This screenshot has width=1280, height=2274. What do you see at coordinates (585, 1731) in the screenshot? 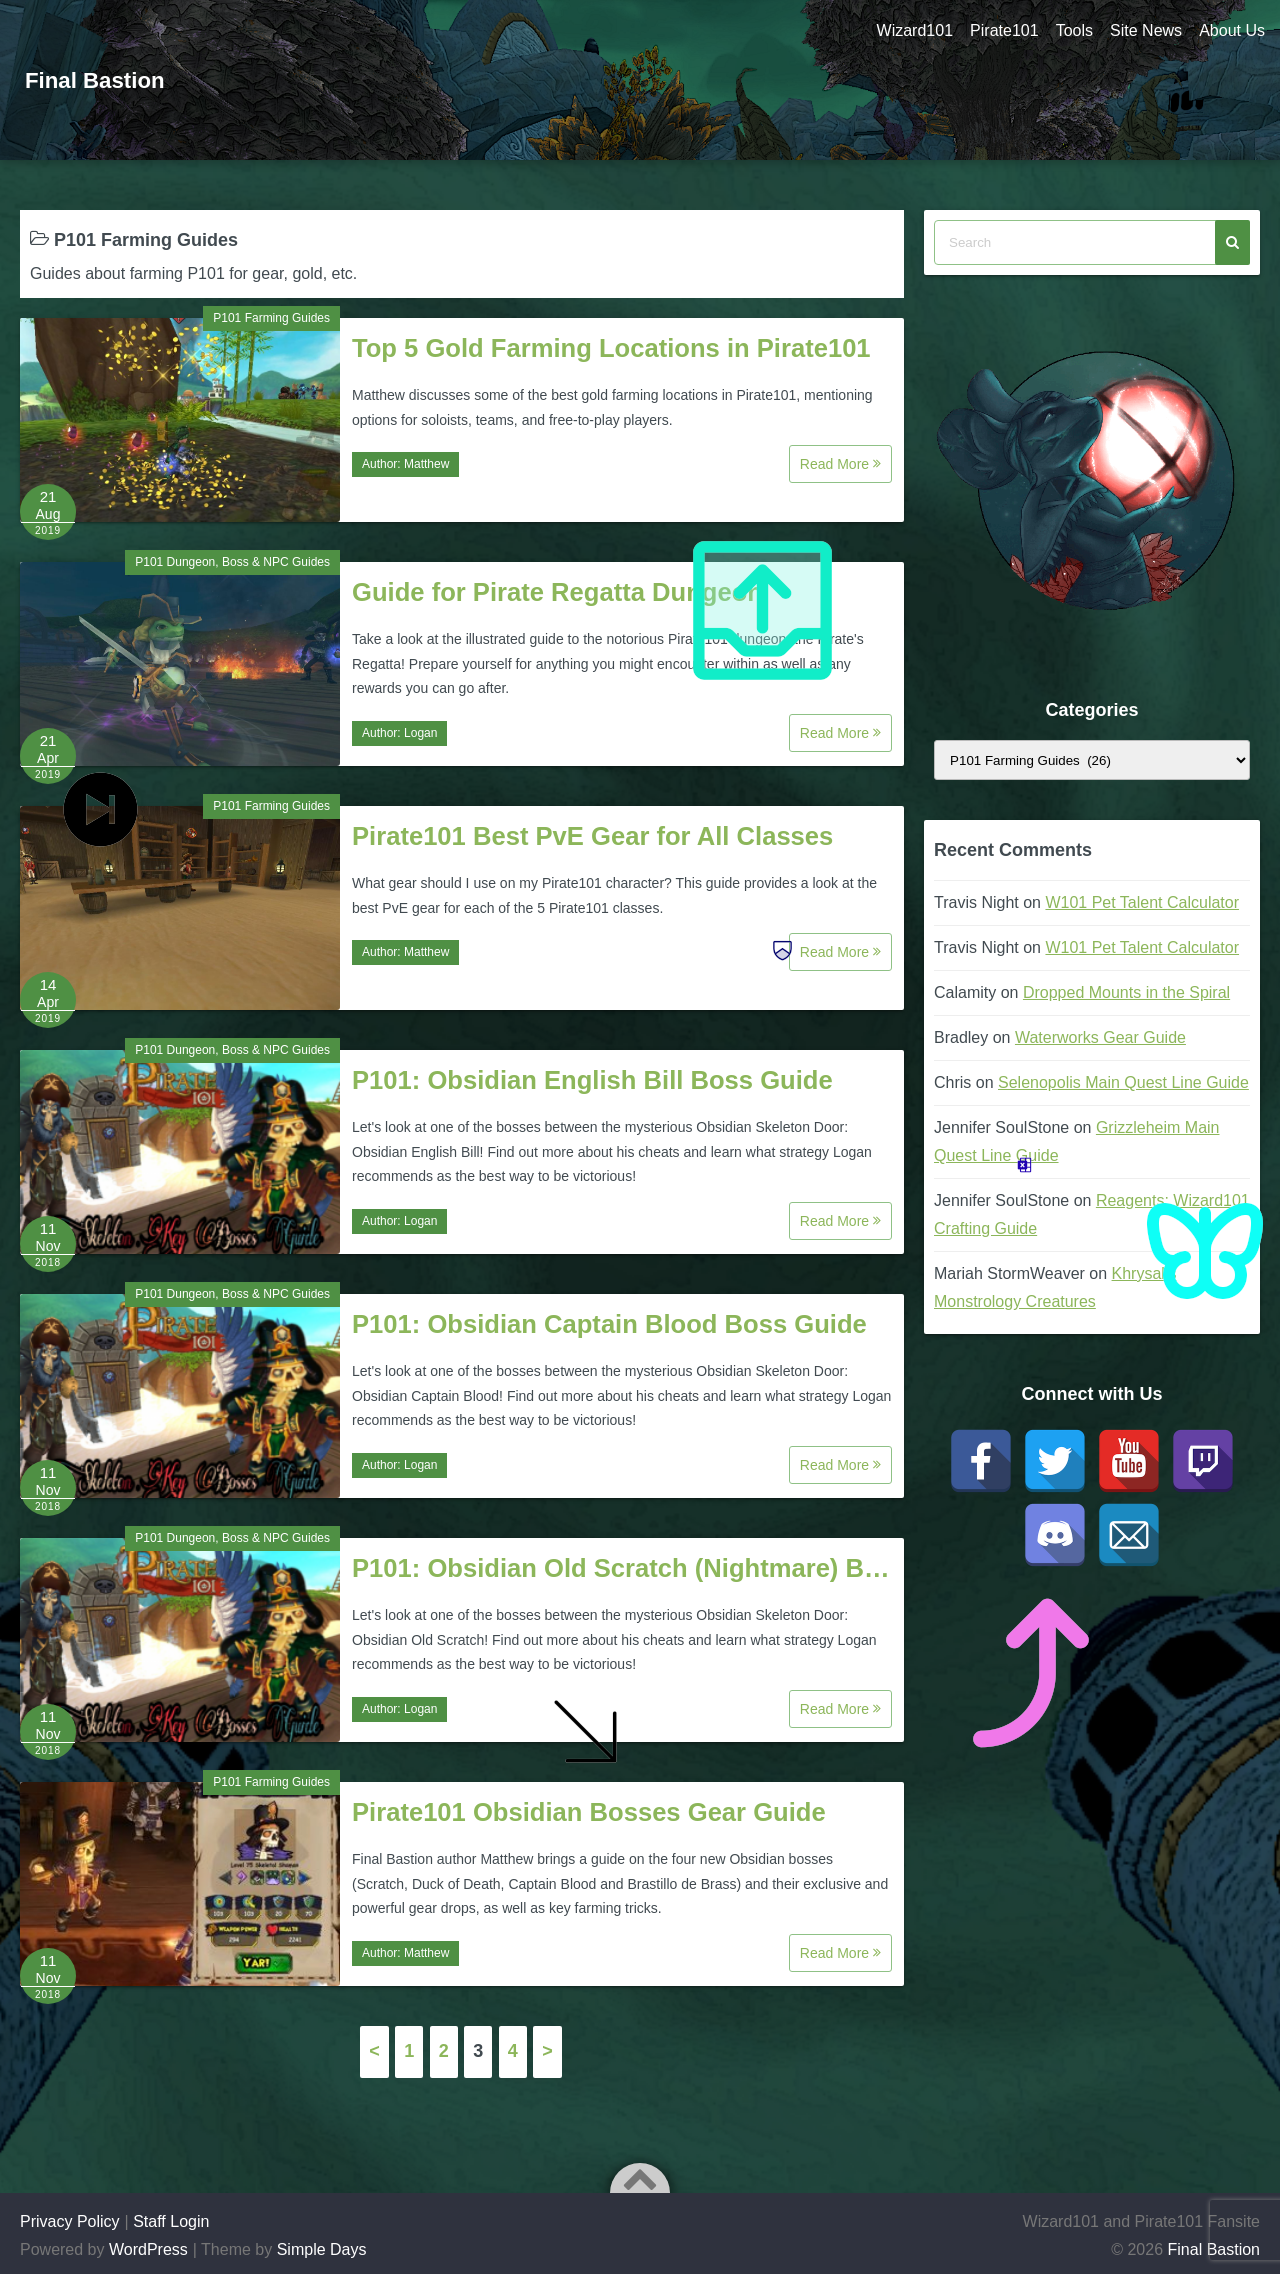
I see `navigate to the next item diagonally` at bounding box center [585, 1731].